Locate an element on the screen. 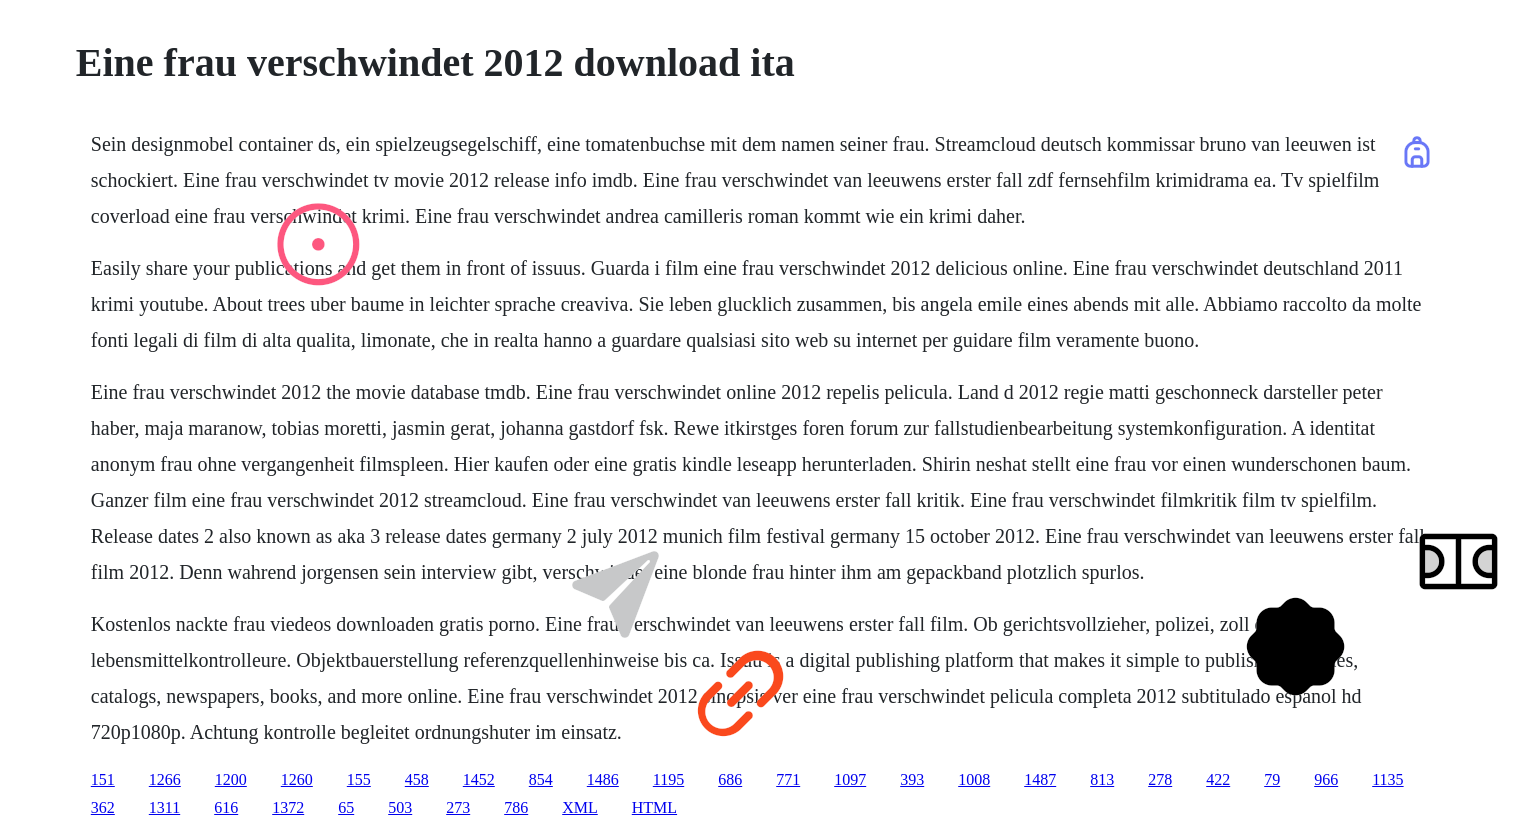 This screenshot has width=1516, height=831. send a message is located at coordinates (615, 594).